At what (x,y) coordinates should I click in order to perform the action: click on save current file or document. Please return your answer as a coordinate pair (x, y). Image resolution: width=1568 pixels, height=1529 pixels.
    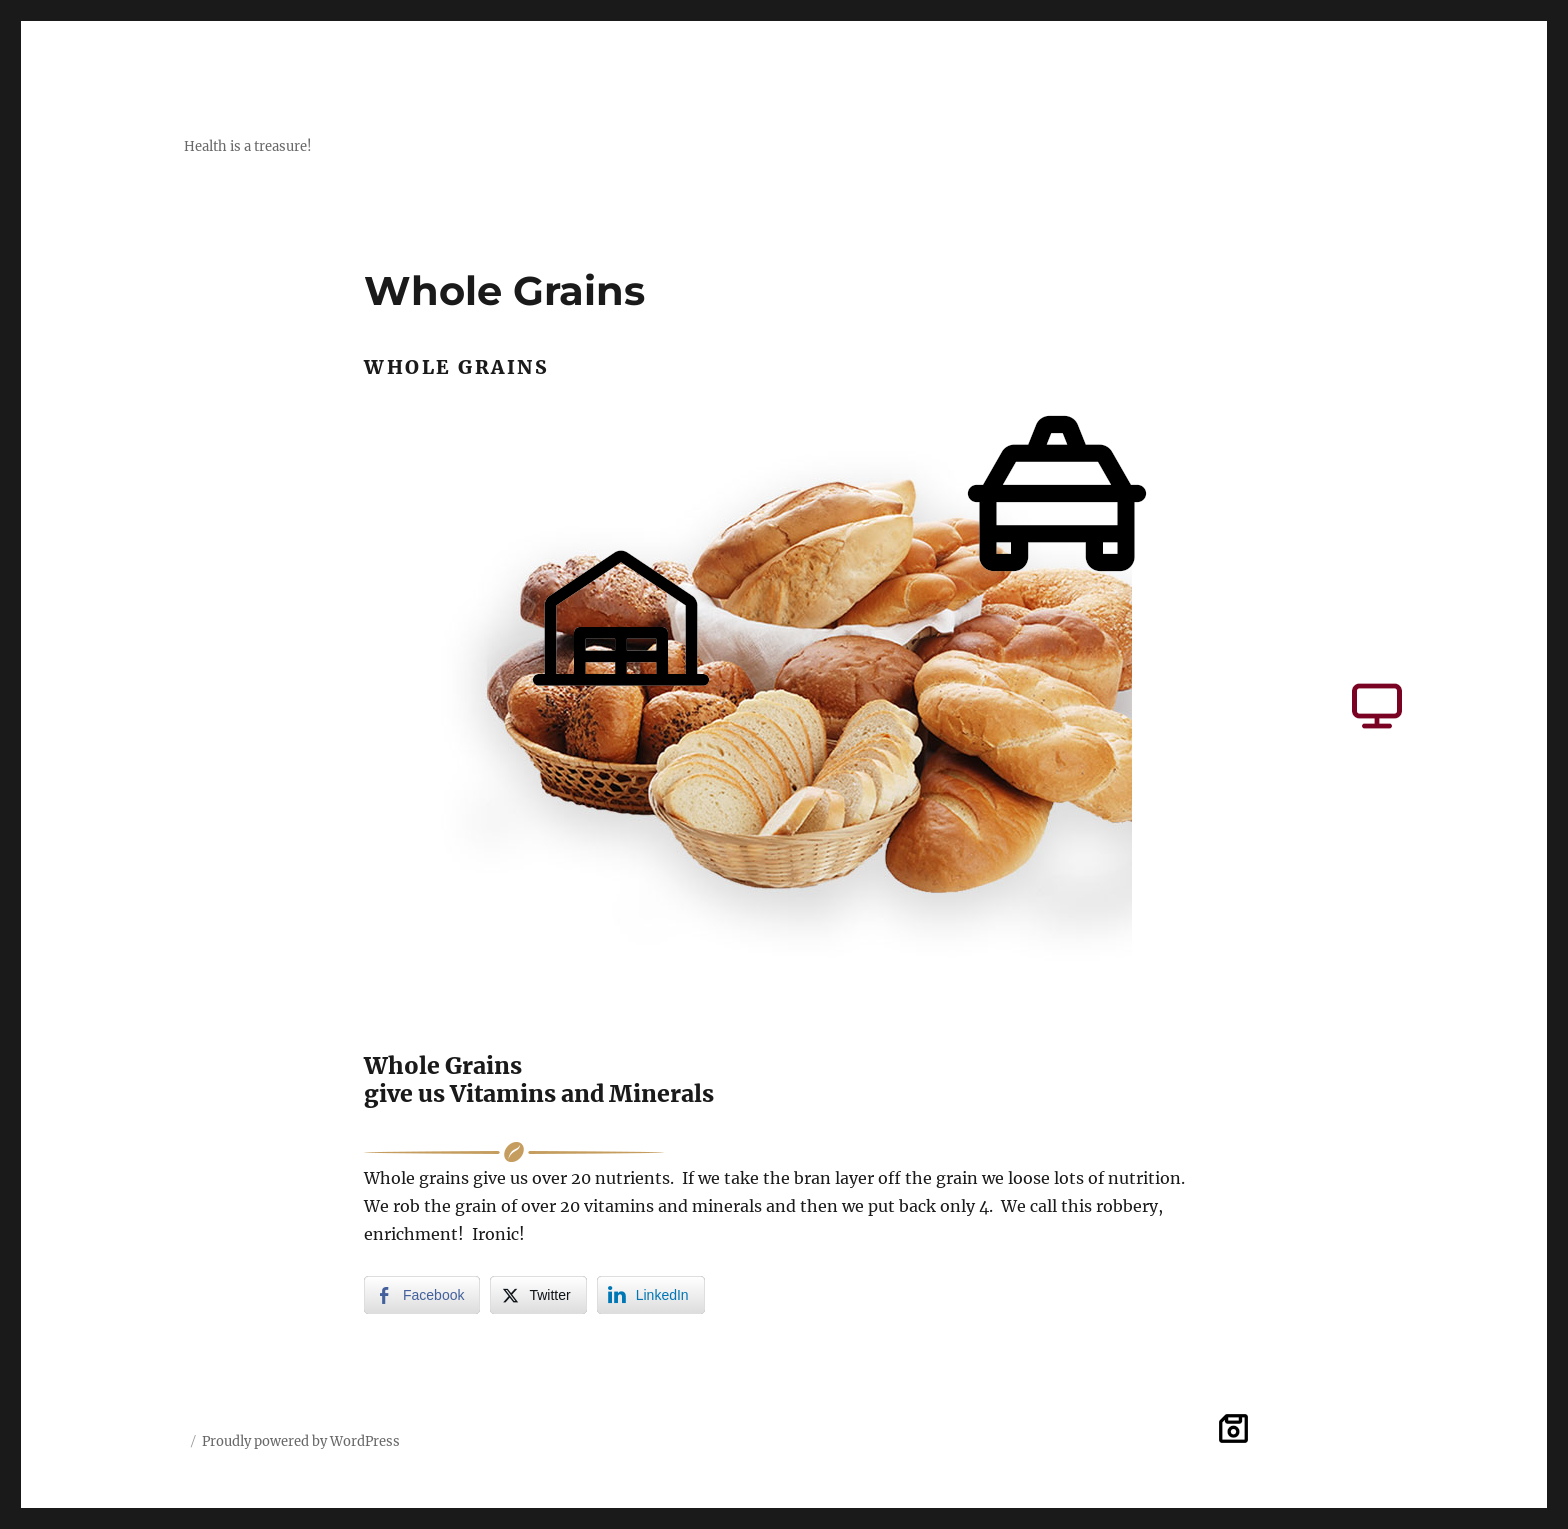
    Looking at the image, I should click on (1233, 1428).